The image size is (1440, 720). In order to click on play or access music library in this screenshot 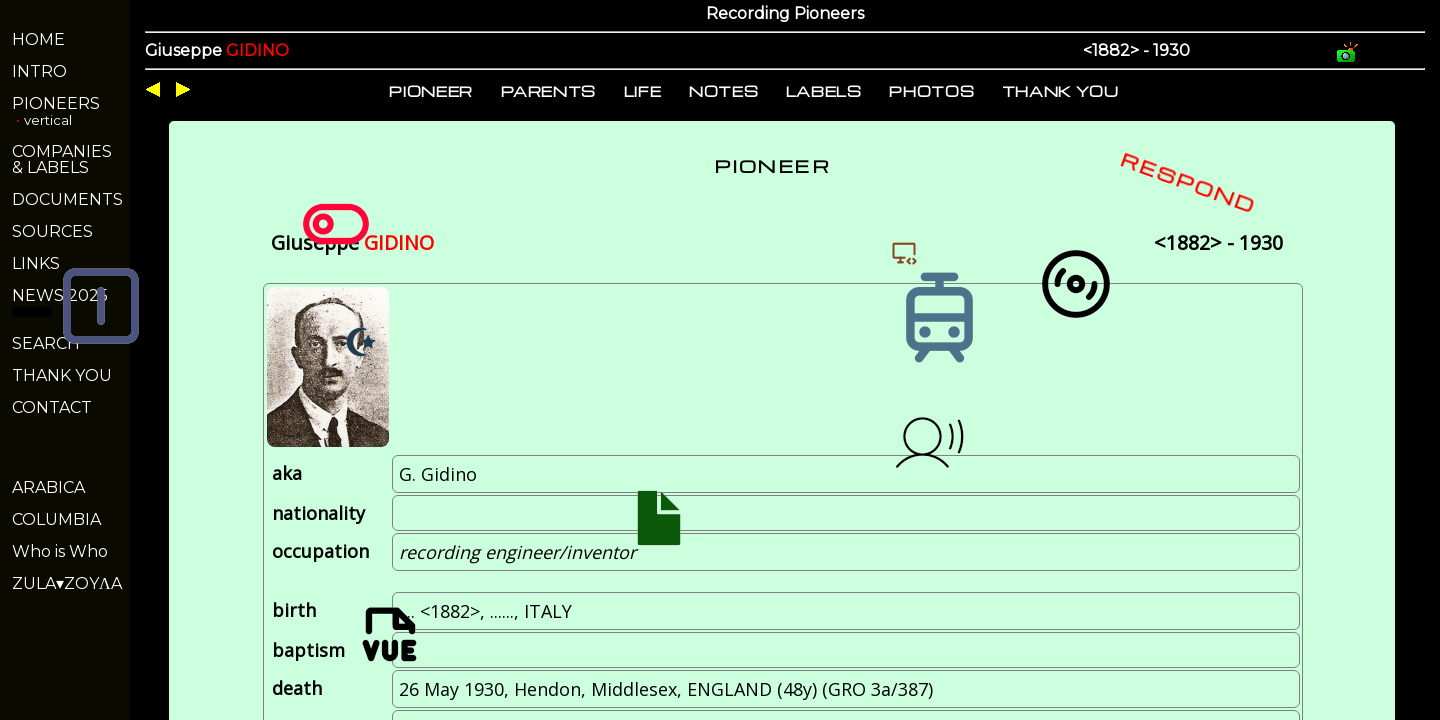, I will do `click(1076, 284)`.